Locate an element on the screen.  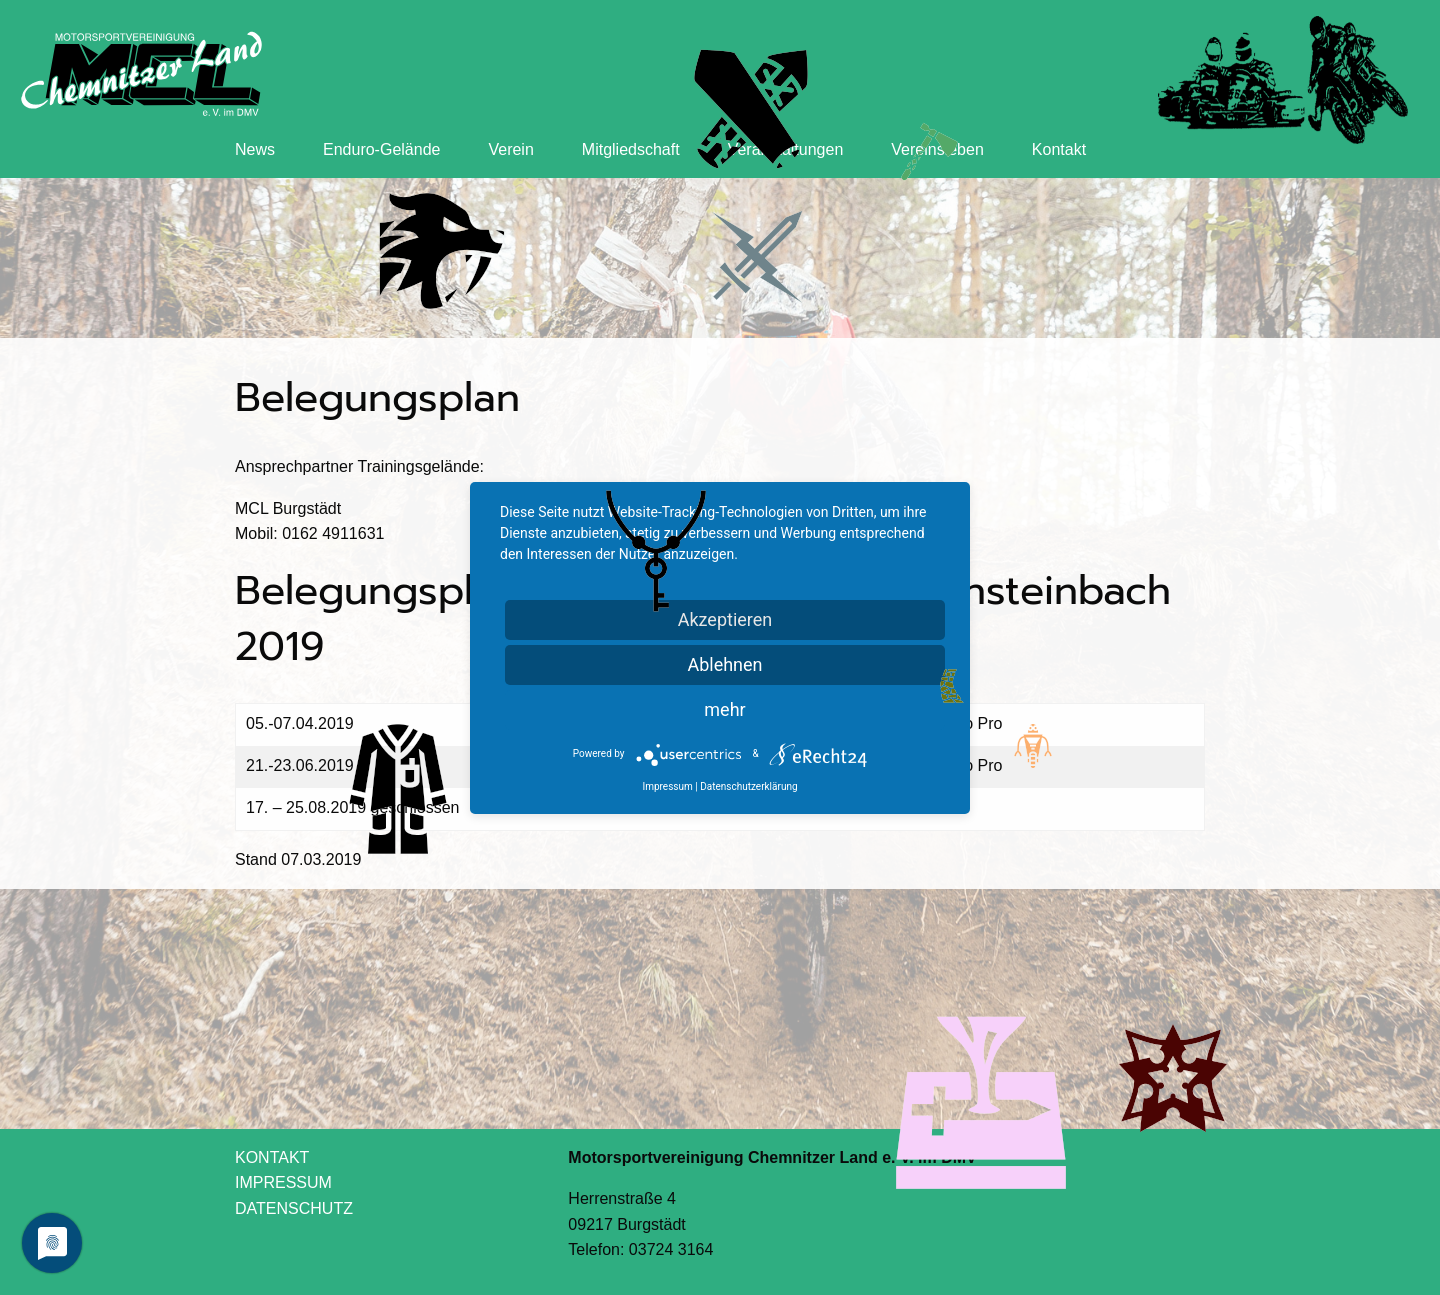
robot or automation feature is located at coordinates (1033, 746).